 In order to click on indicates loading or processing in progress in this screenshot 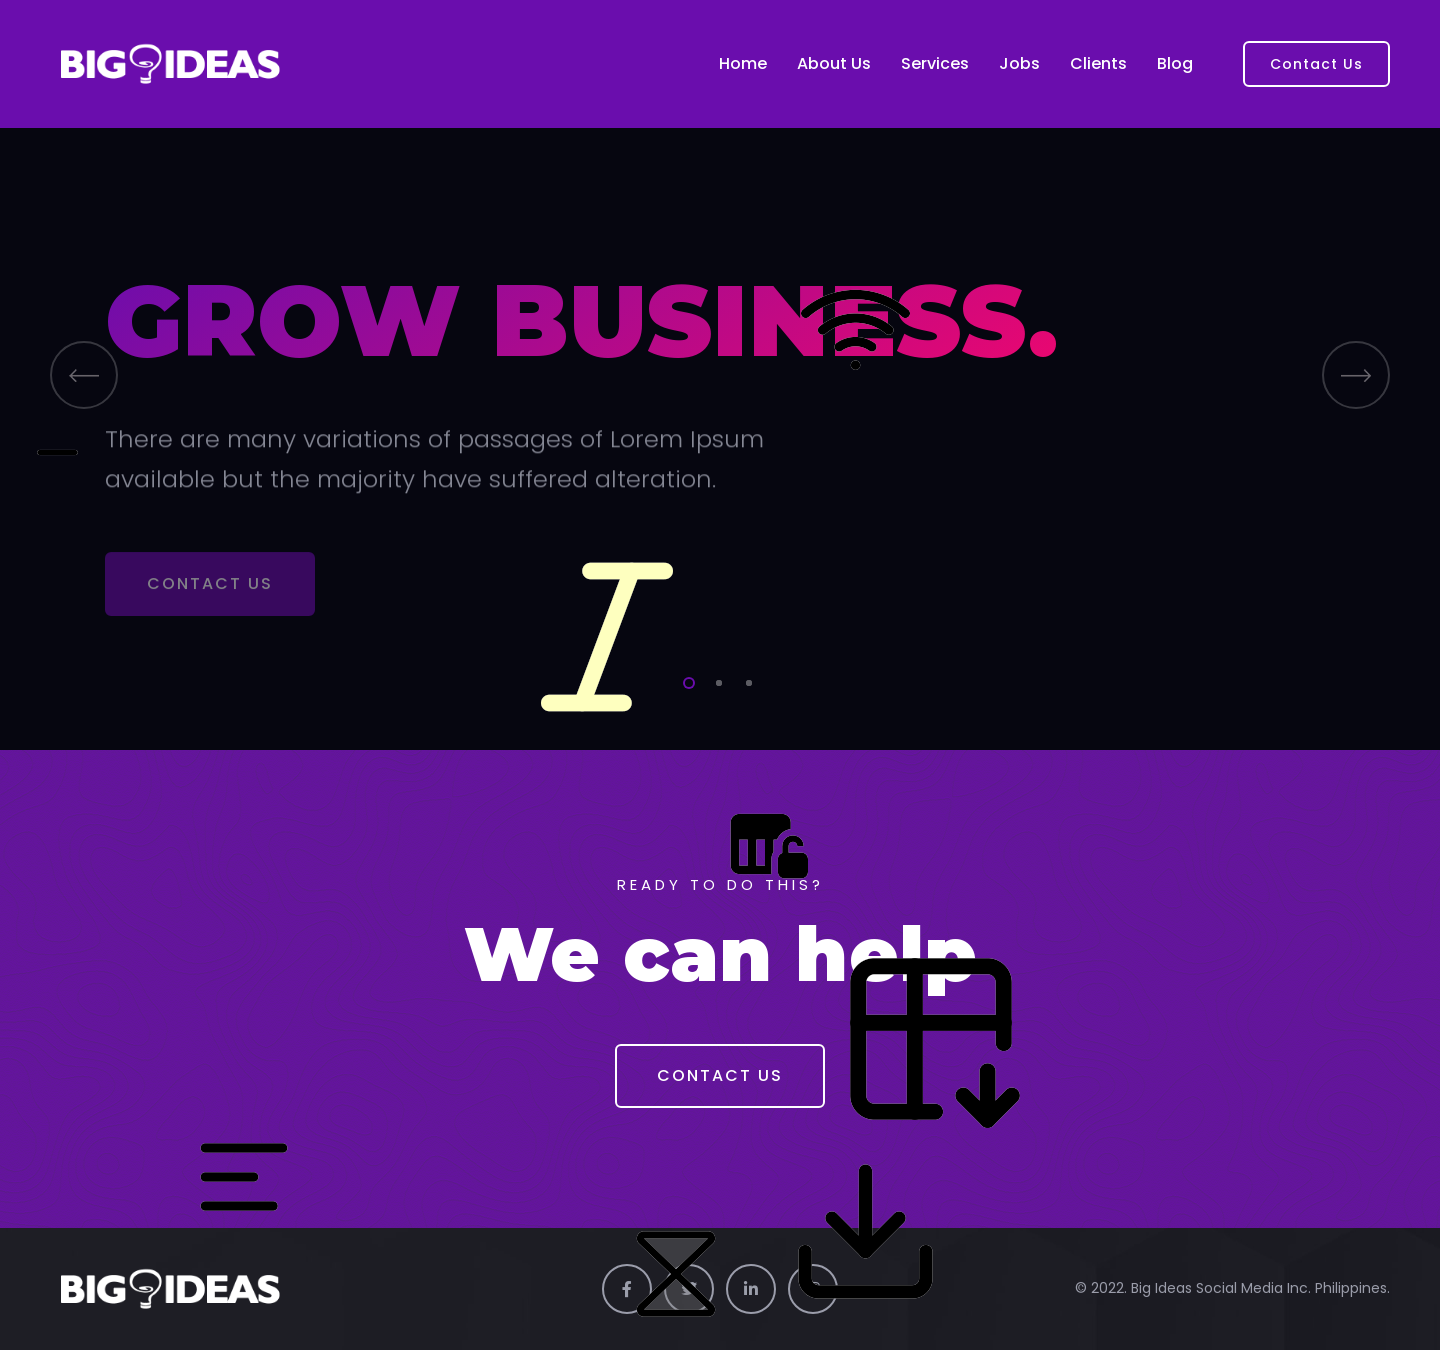, I will do `click(676, 1274)`.